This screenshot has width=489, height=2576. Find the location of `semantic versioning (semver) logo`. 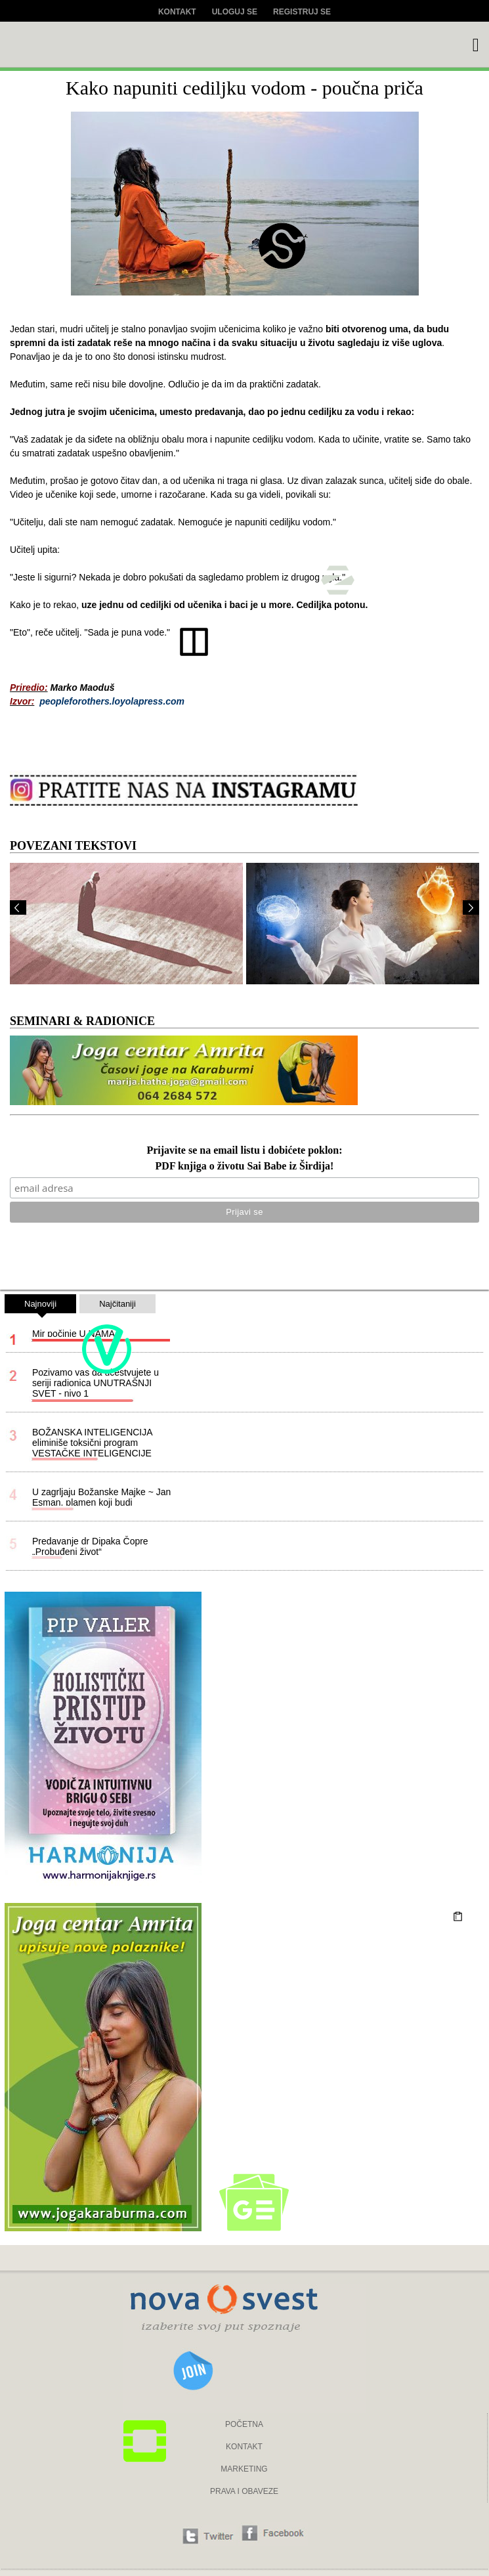

semantic versioning (semver) logo is located at coordinates (106, 1349).